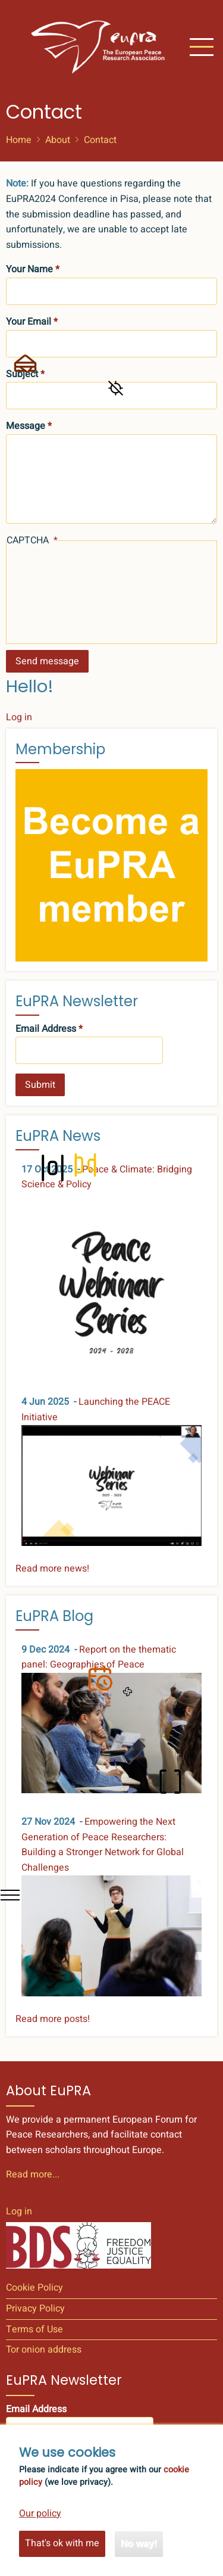  I want to click on insert or edit code brackets, so click(170, 1781).